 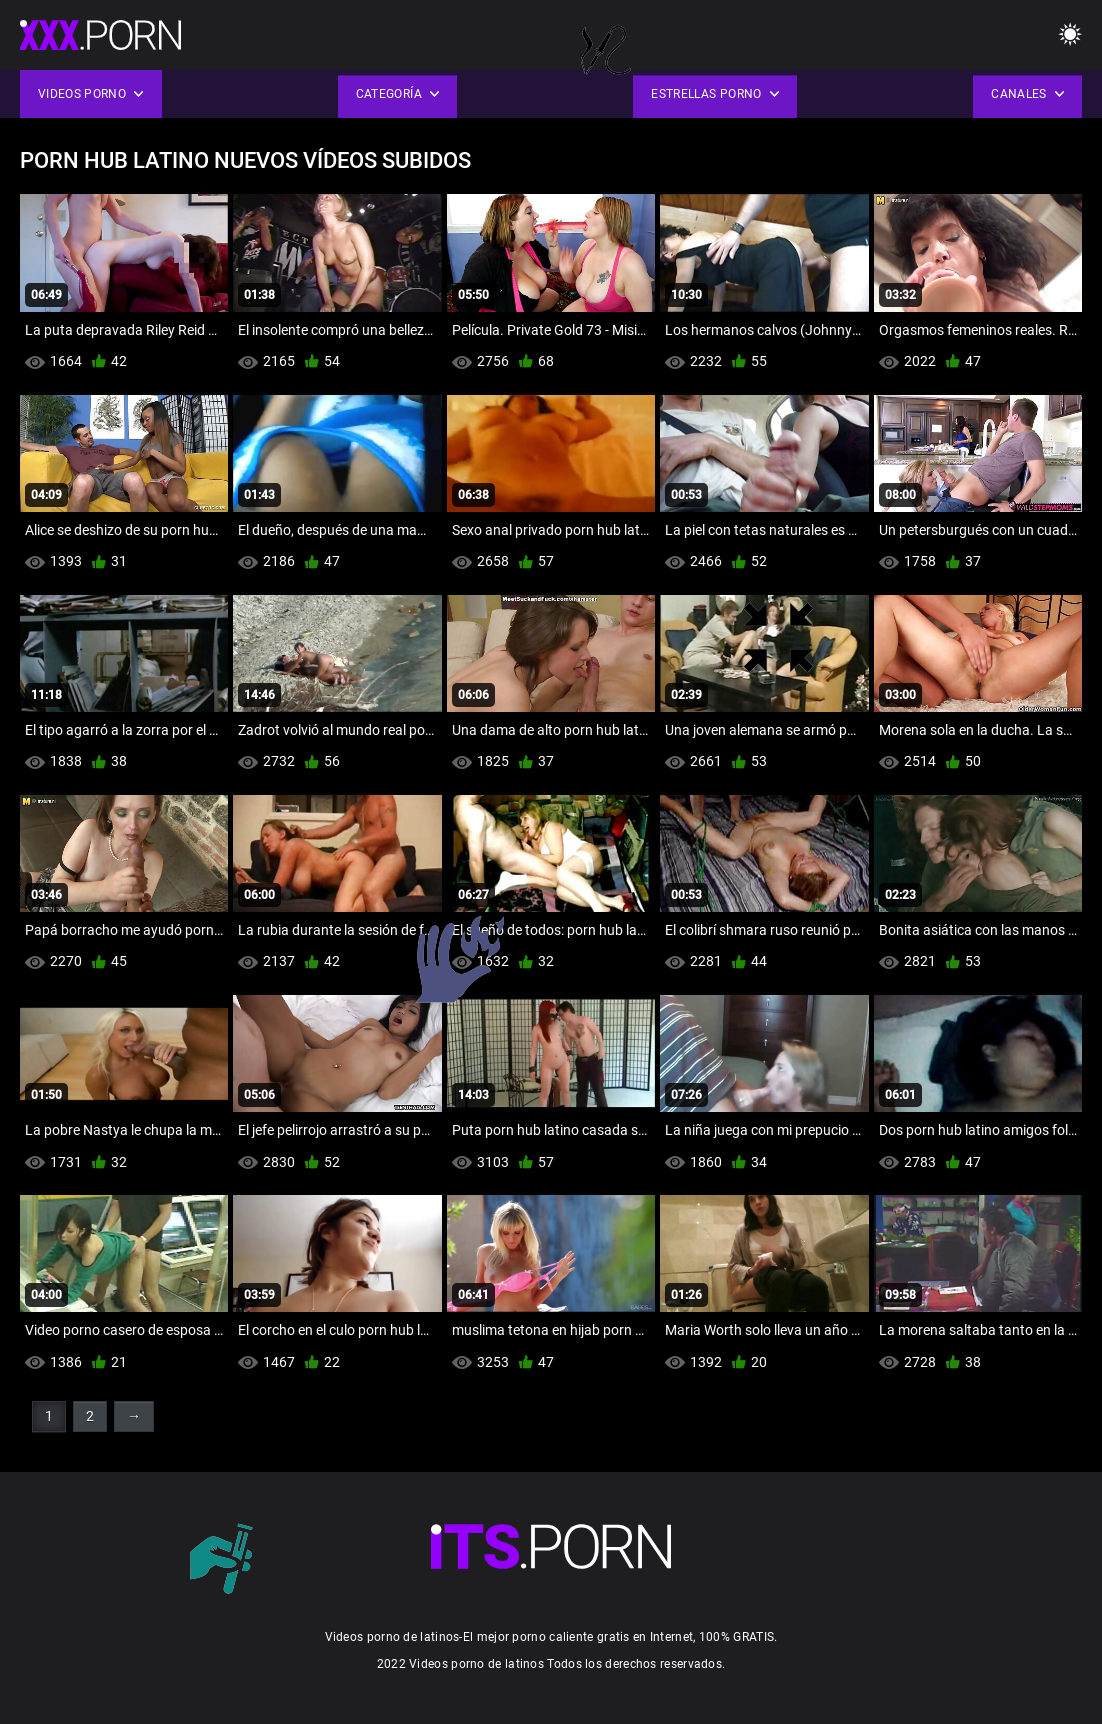 I want to click on conduct a science experiment or lab test, so click(x=224, y=1558).